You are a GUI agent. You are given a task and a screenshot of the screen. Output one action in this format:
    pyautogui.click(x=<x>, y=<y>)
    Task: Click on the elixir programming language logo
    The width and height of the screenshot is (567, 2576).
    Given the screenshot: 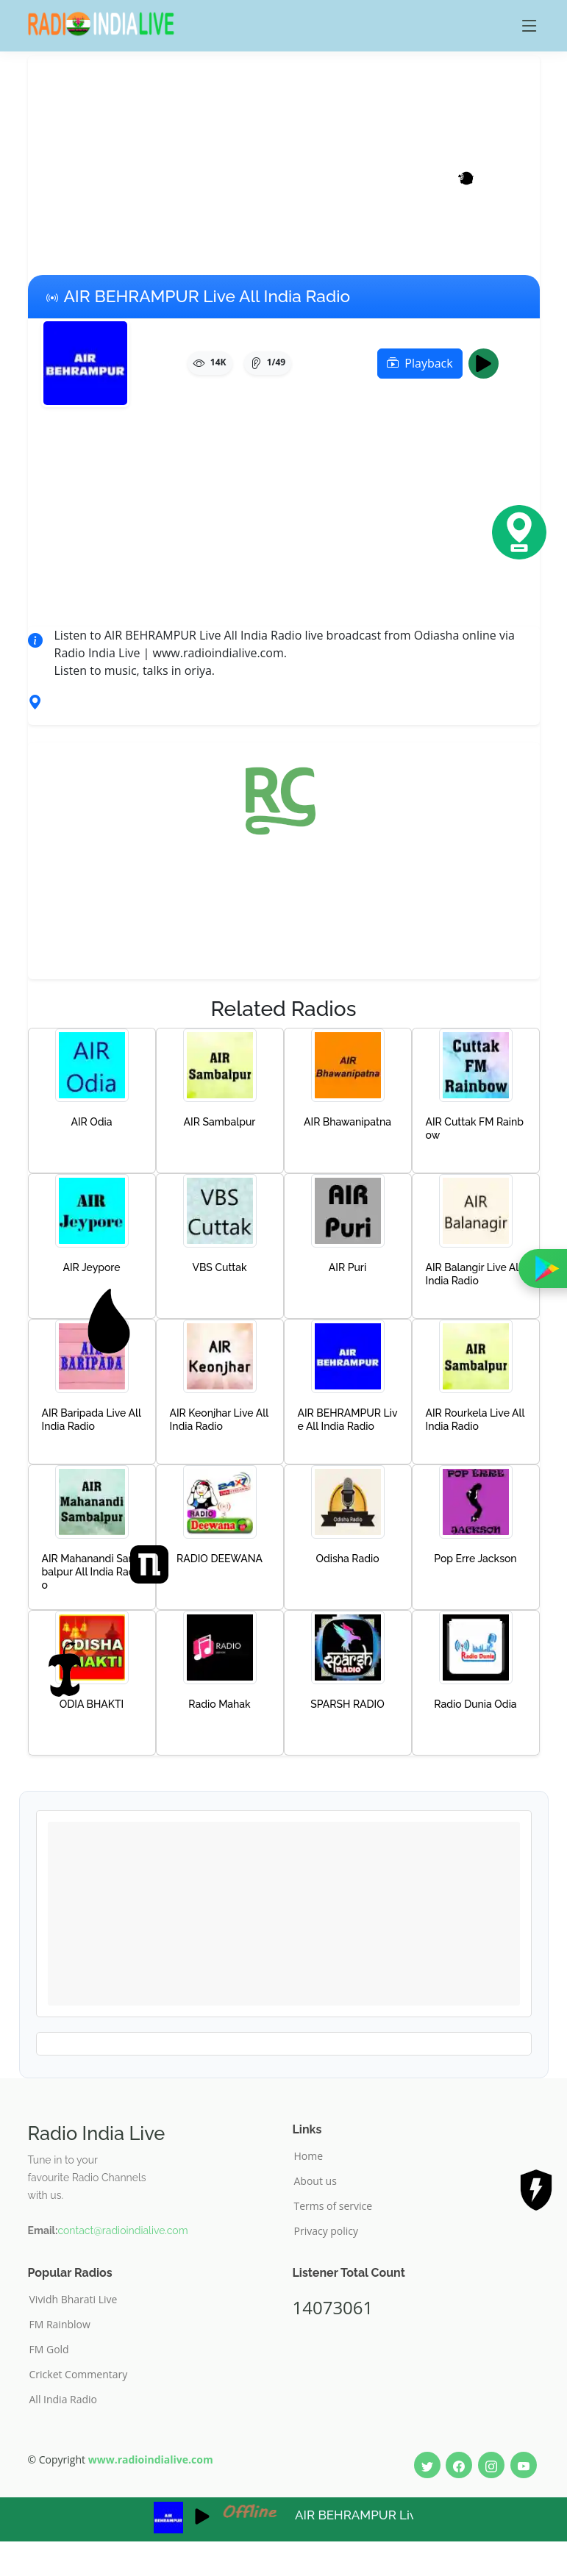 What is the action you would take?
    pyautogui.click(x=109, y=1321)
    